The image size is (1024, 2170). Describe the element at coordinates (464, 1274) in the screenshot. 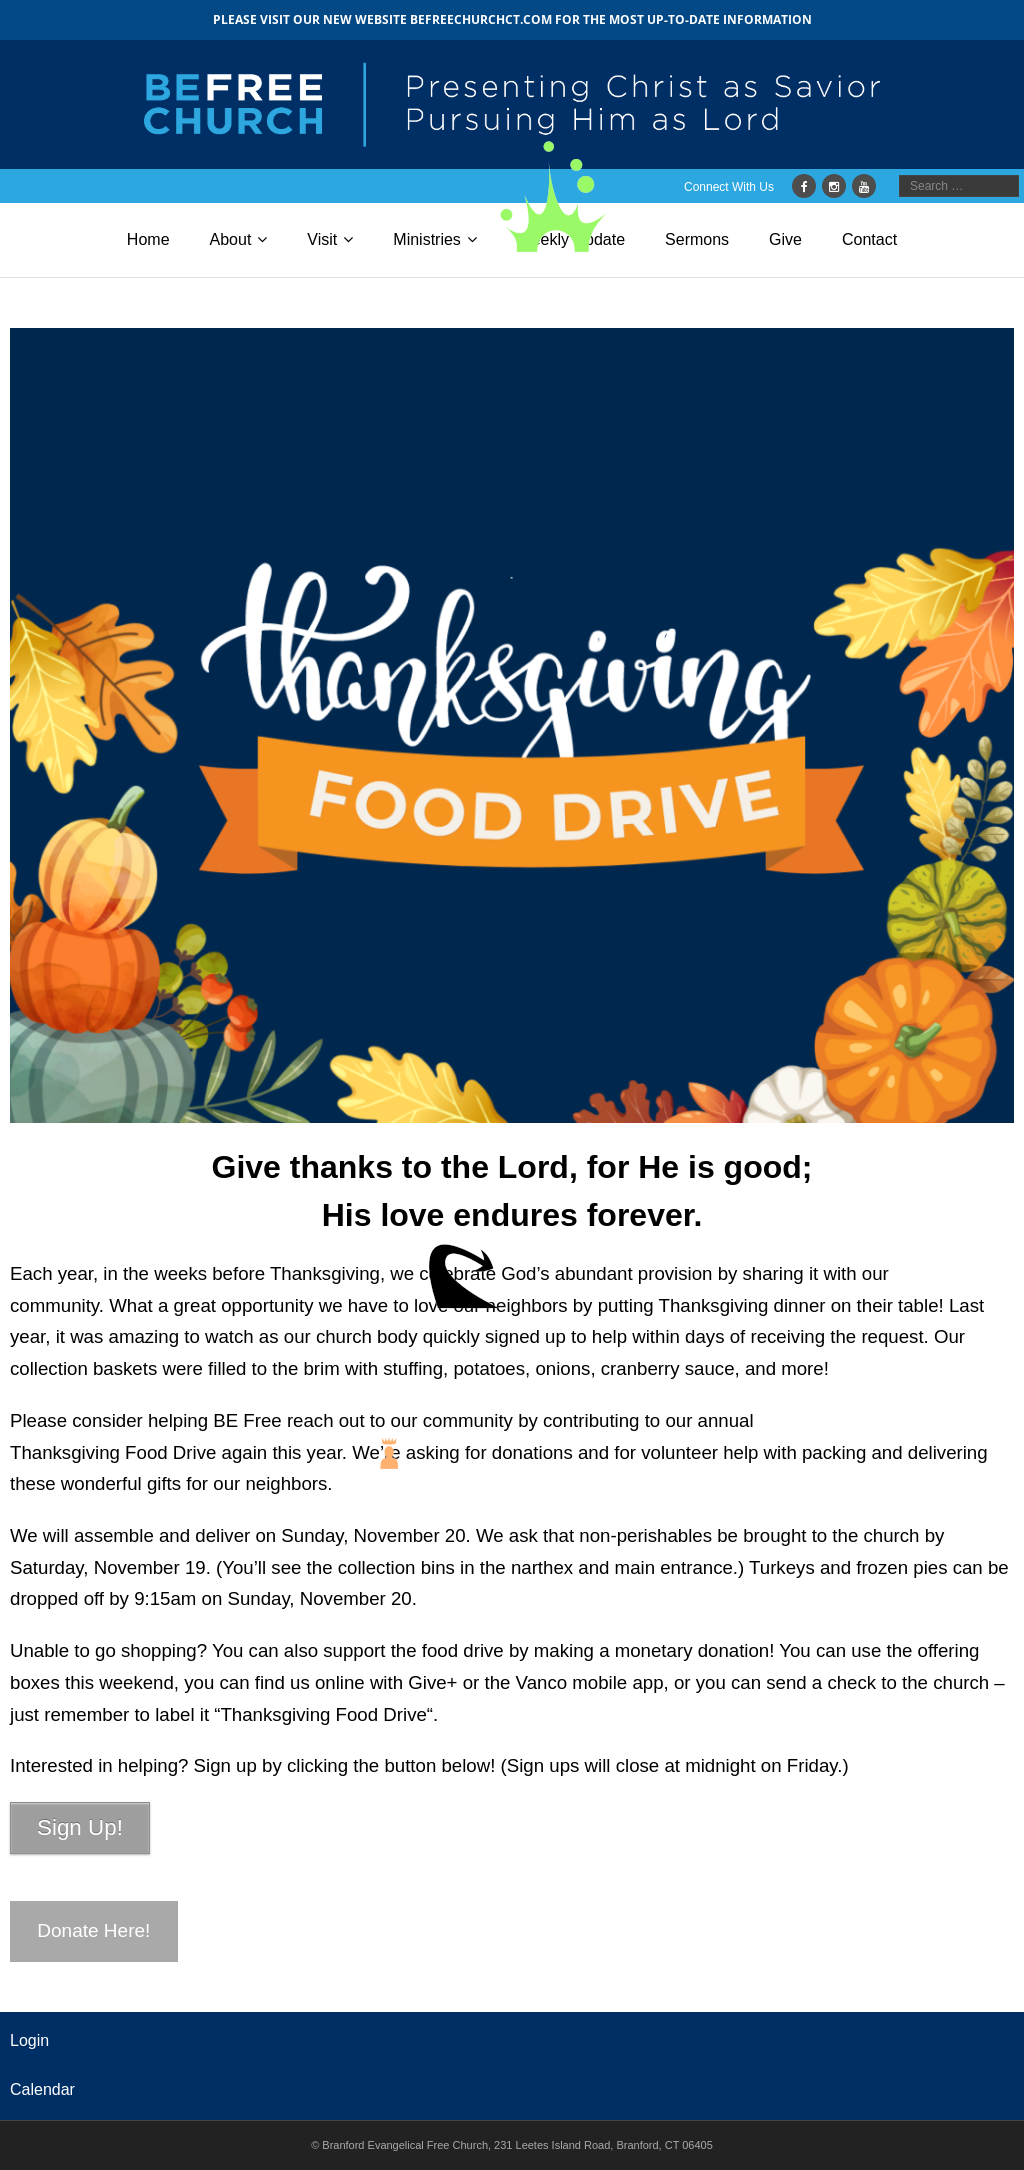

I see `perform a thrust-bend attack or maneuver` at that location.